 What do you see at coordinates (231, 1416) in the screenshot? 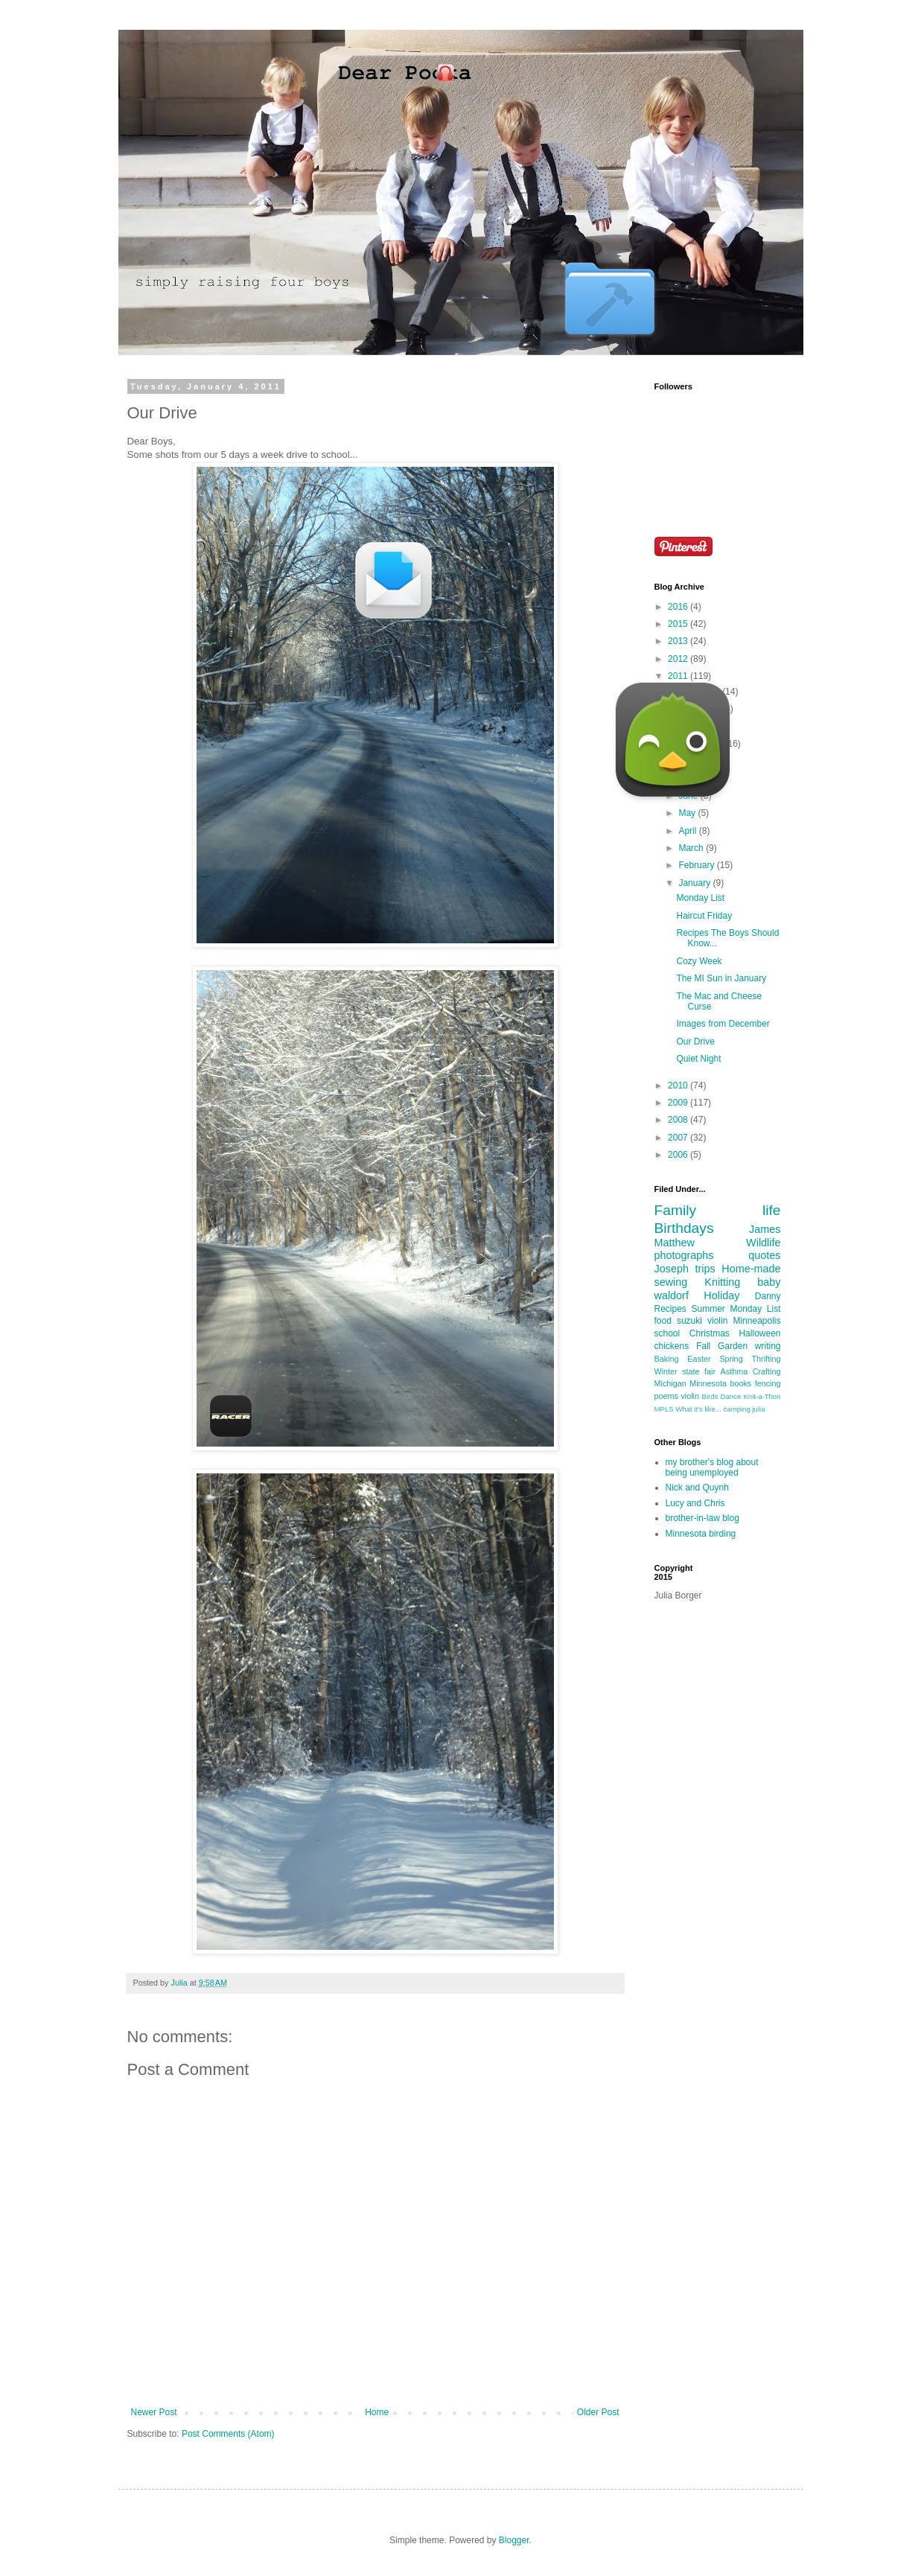
I see `launch star wars: episode i racer game` at bounding box center [231, 1416].